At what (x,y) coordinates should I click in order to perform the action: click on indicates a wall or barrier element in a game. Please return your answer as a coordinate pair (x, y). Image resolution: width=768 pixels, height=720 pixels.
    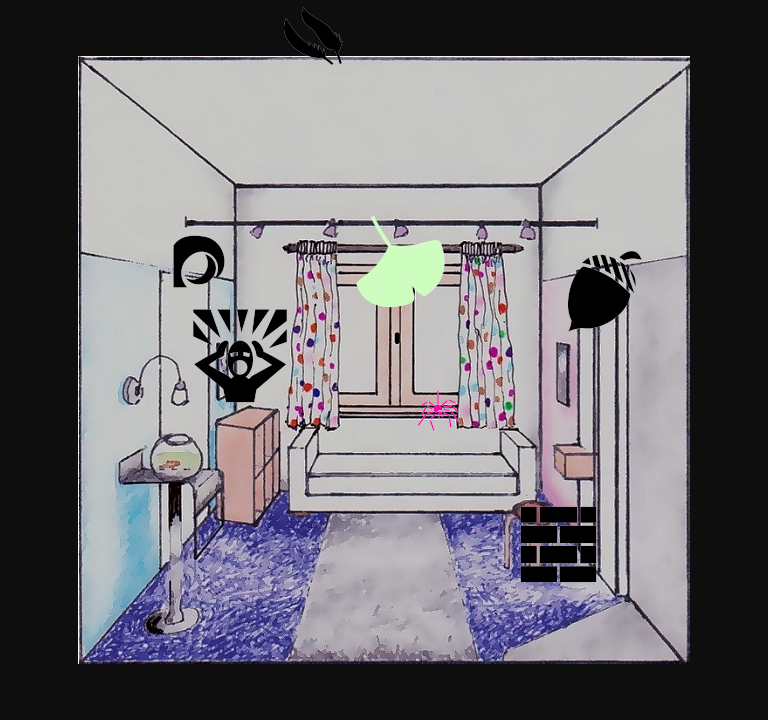
    Looking at the image, I should click on (558, 544).